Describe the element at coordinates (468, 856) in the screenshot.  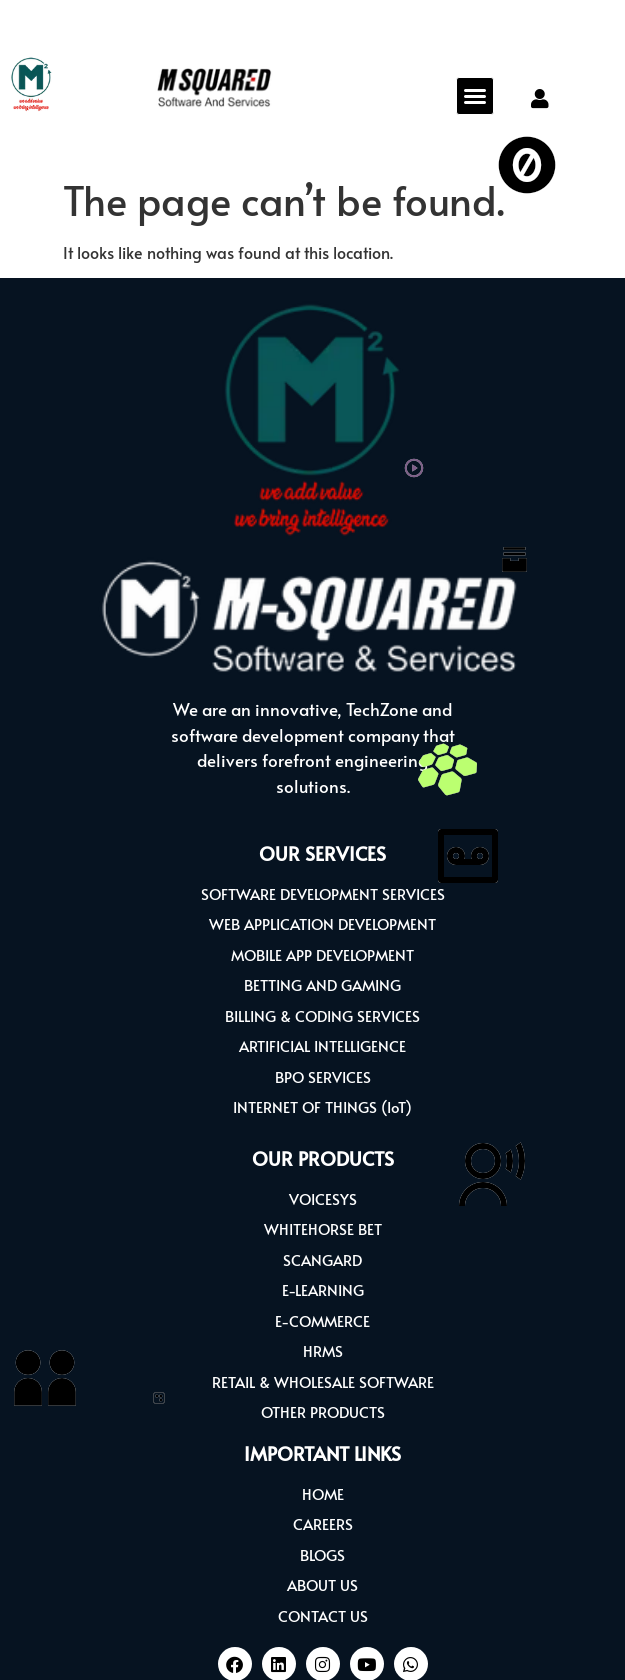
I see `play or access cassette tape audio` at that location.